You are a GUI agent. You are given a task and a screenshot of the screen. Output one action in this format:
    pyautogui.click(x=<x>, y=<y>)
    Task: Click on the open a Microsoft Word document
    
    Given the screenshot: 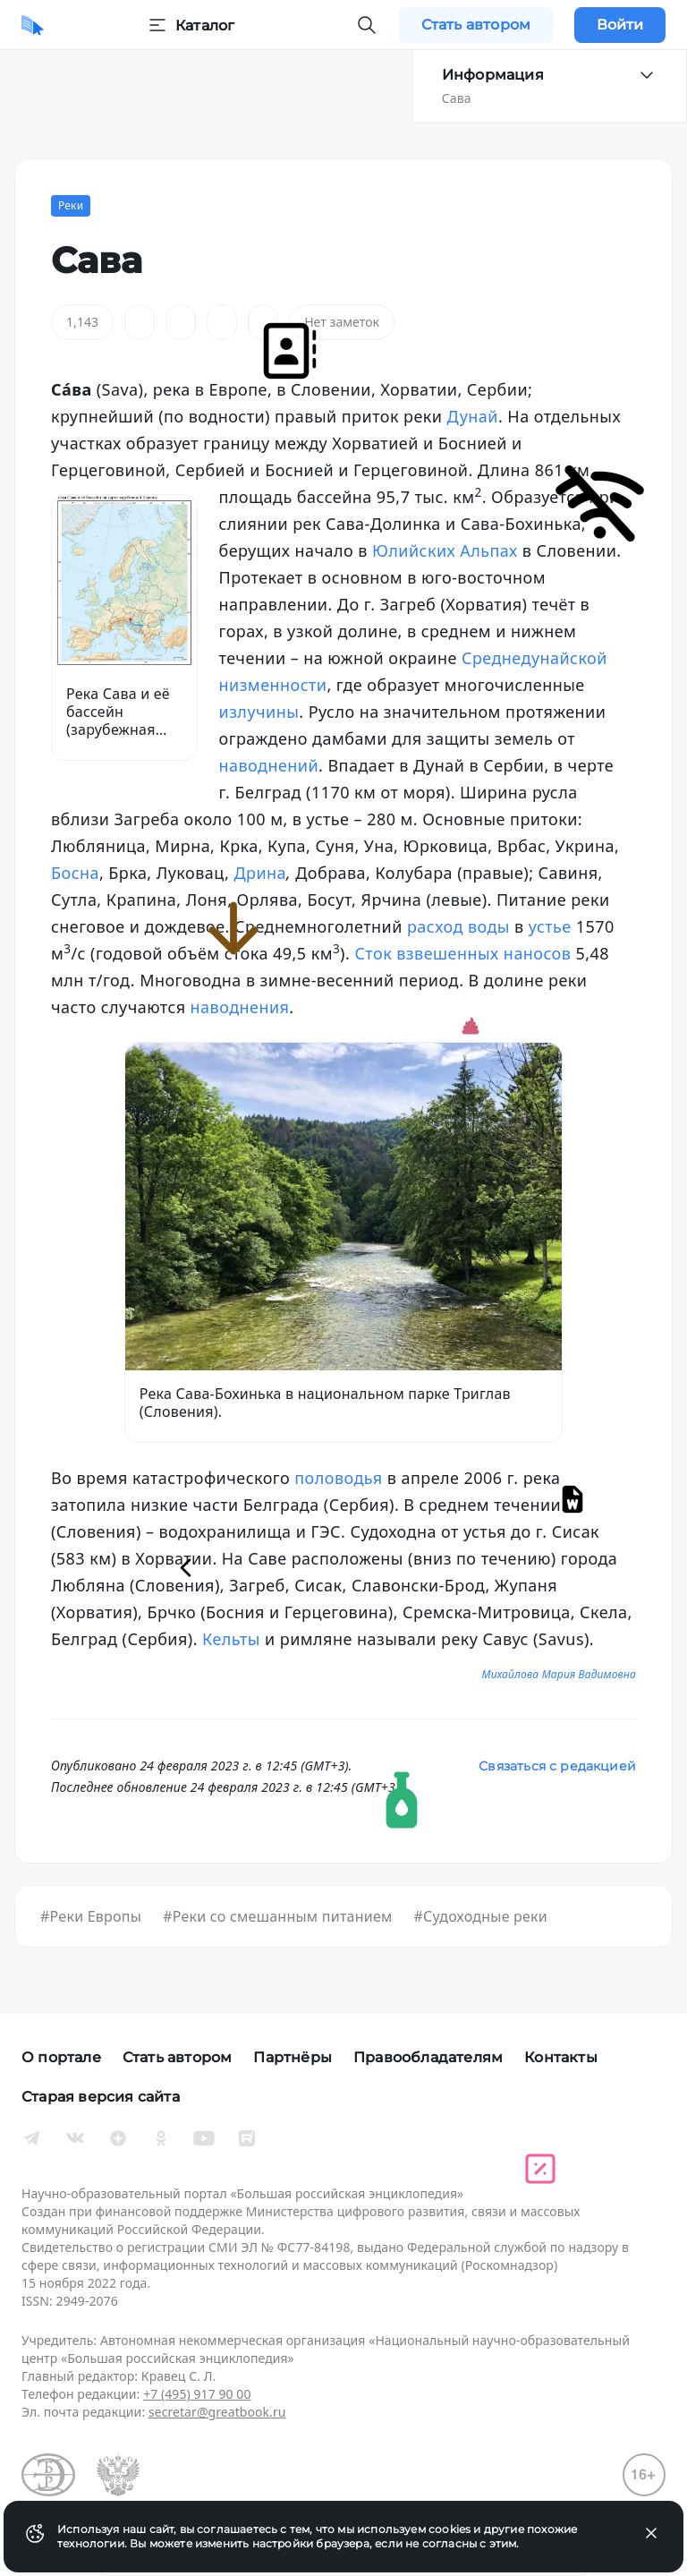 What is the action you would take?
    pyautogui.click(x=572, y=1499)
    